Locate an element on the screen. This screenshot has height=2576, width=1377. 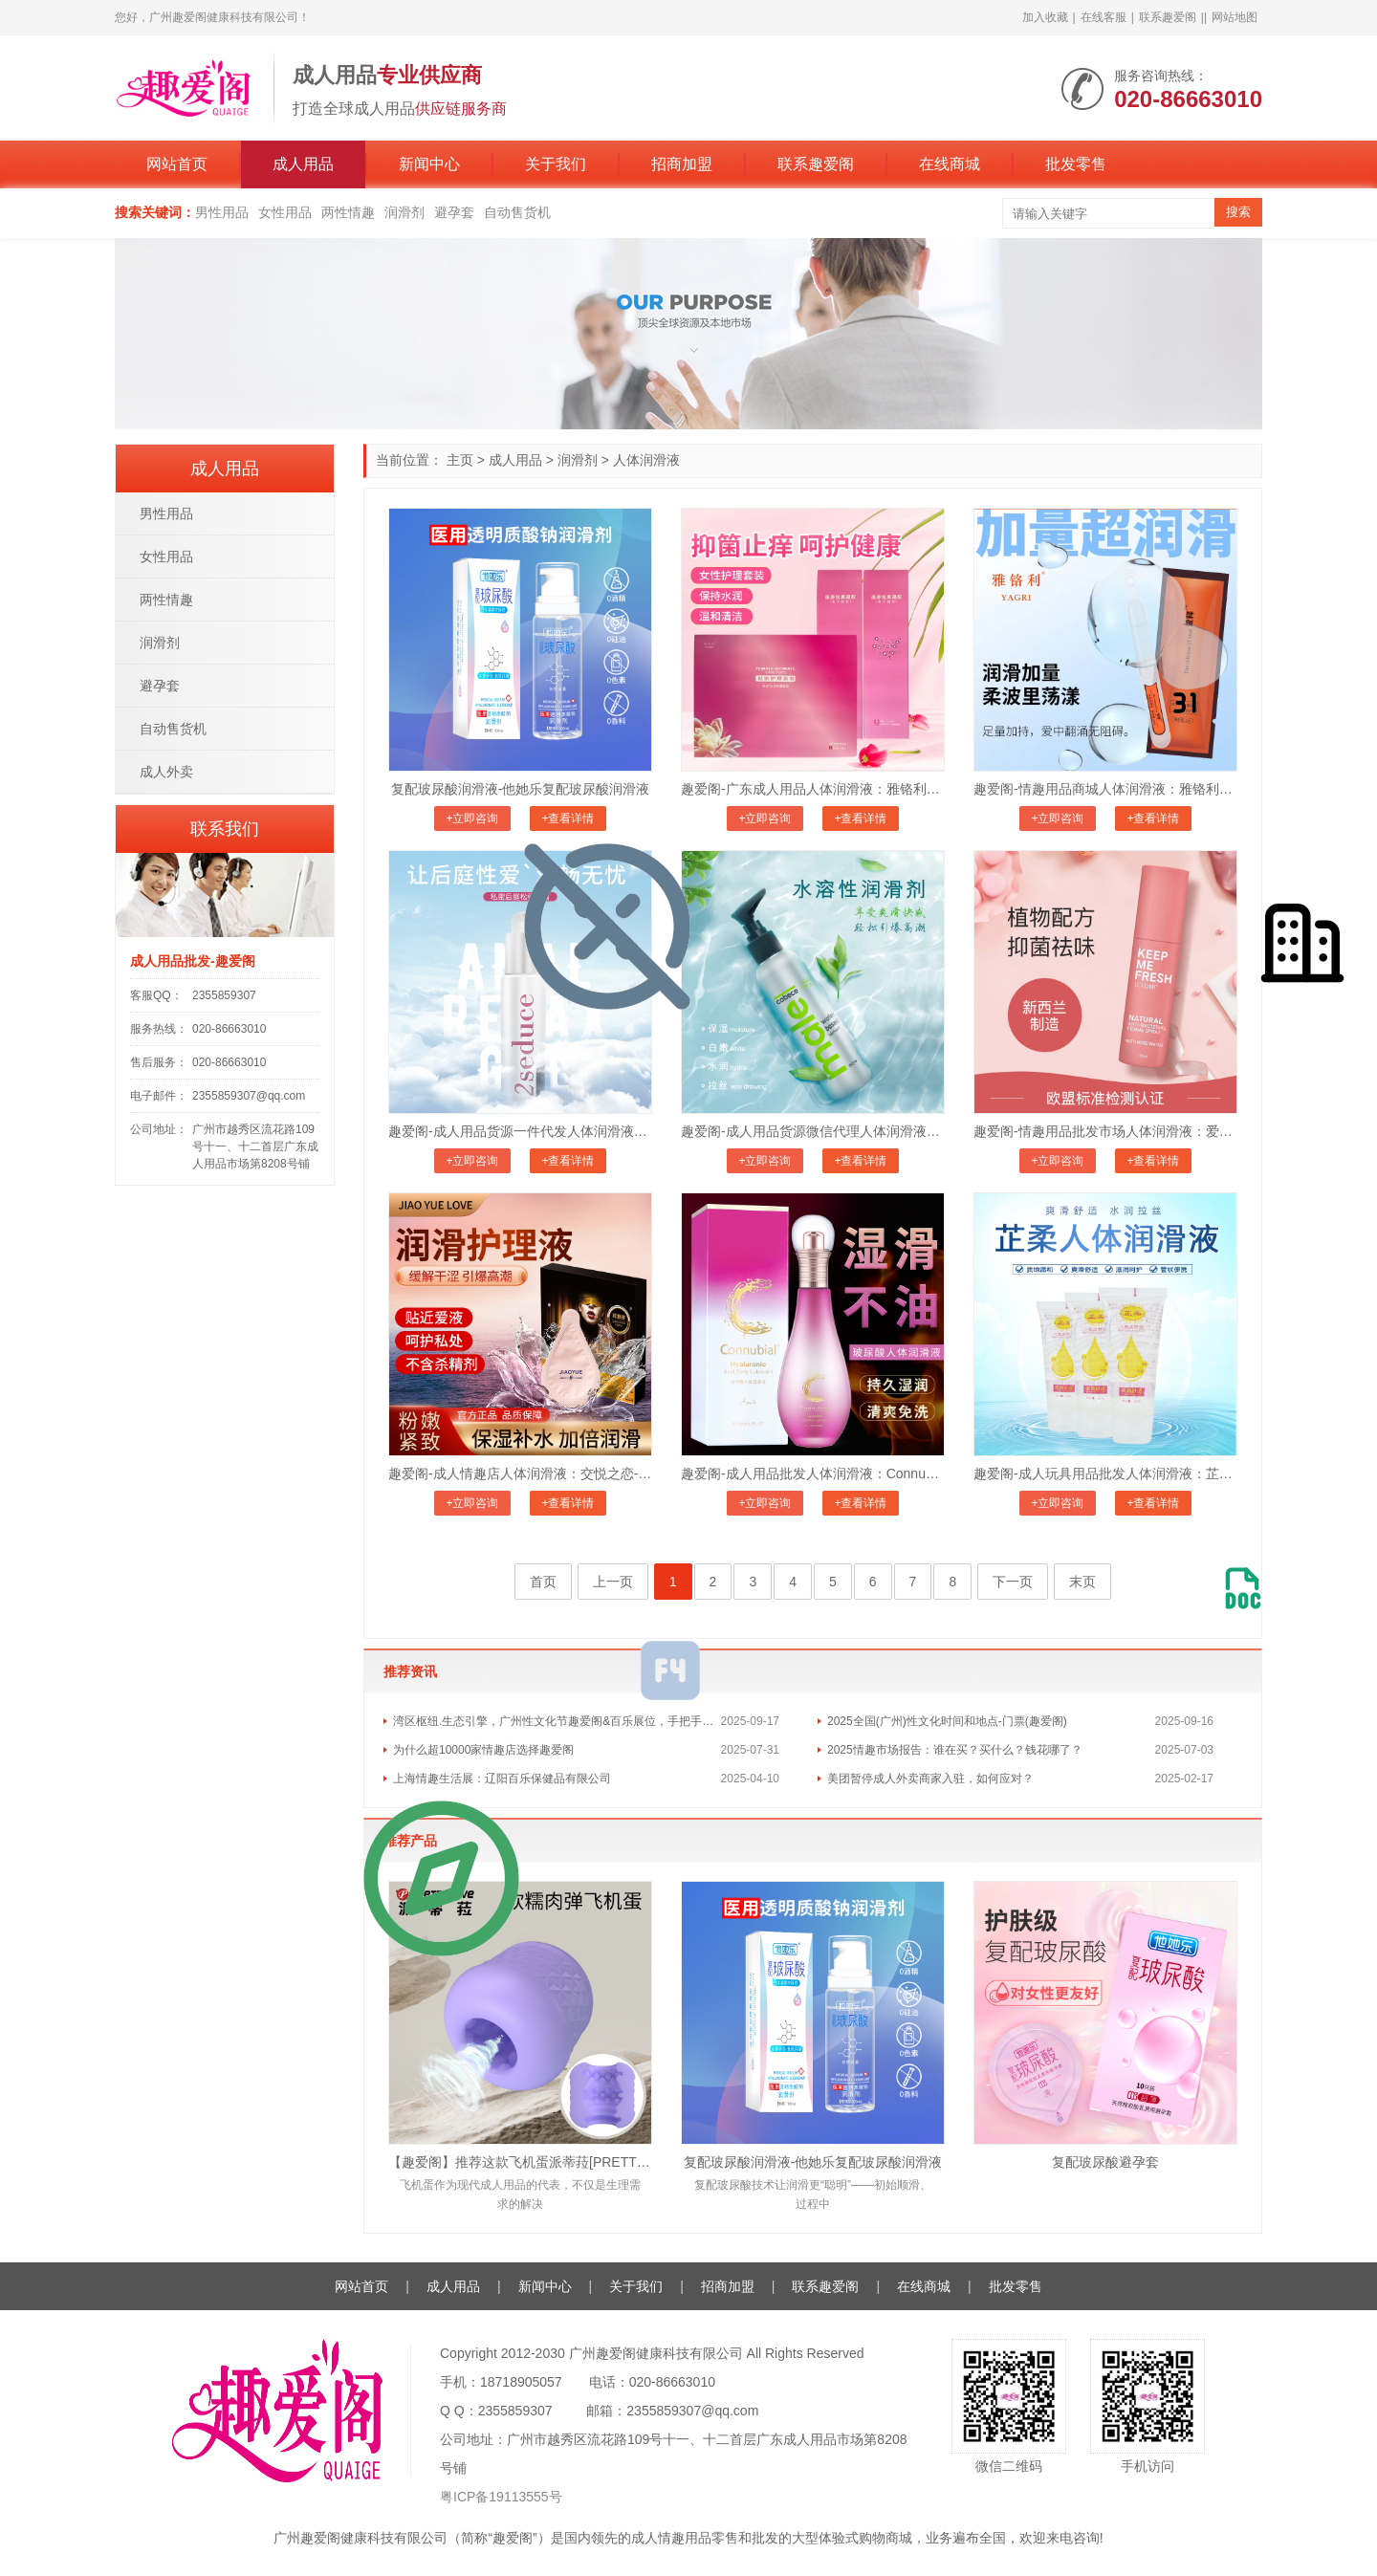
indicates the 31st day of the month is located at coordinates (1186, 703).